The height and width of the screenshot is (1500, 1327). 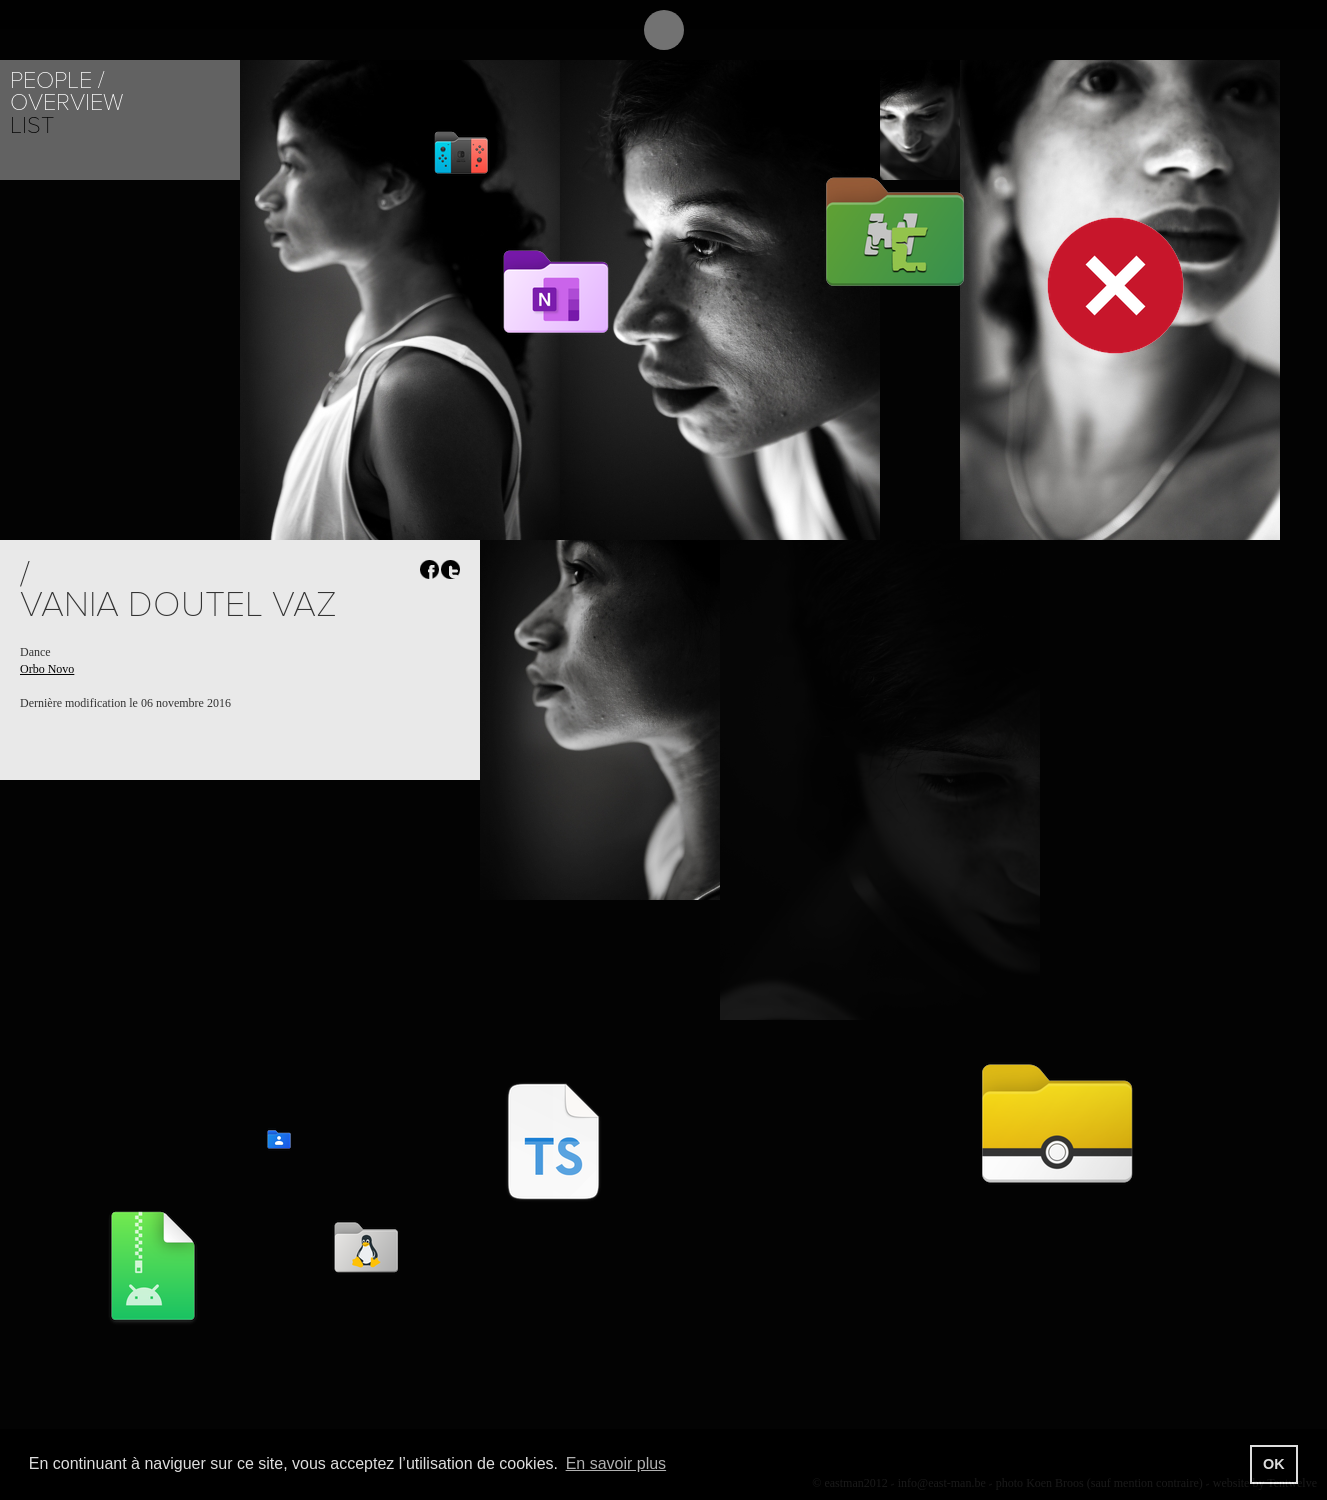 What do you see at coordinates (553, 1141) in the screenshot?
I see `a typescript source code file` at bounding box center [553, 1141].